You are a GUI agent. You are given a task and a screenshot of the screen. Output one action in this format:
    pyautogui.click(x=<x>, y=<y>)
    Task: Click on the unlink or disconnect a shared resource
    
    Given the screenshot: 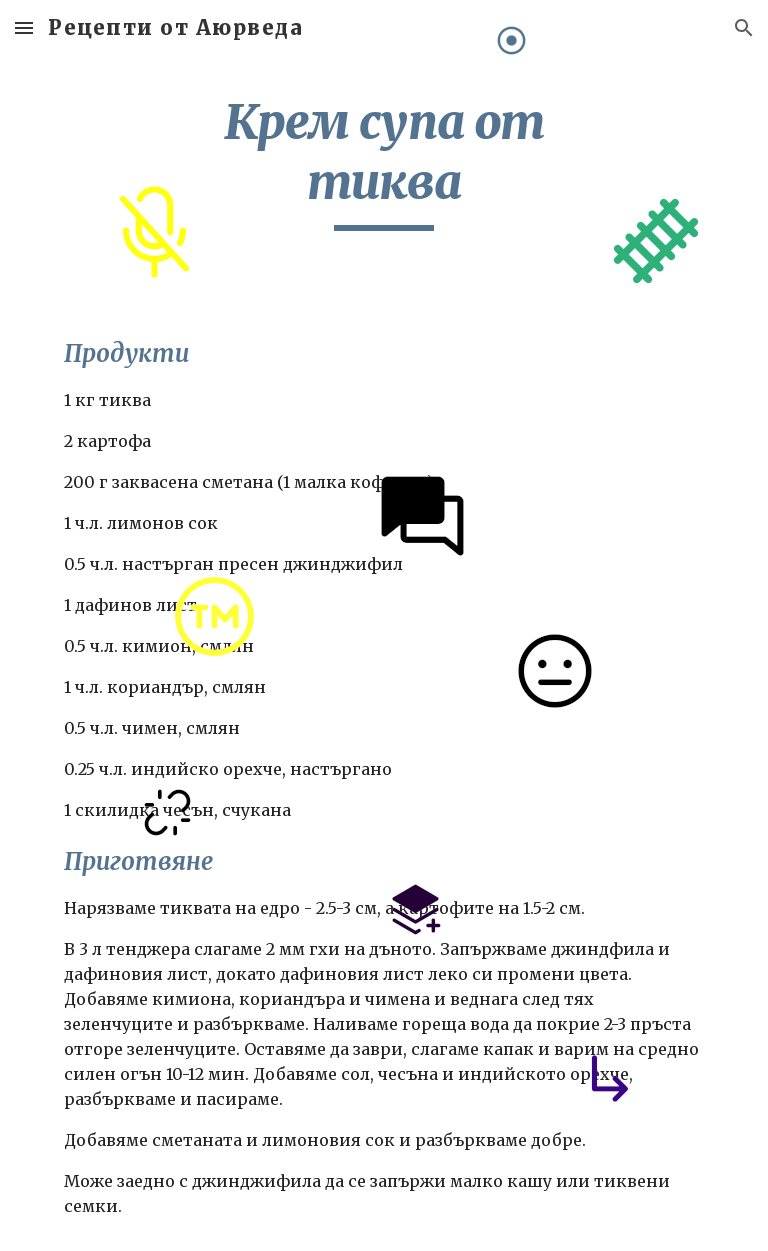 What is the action you would take?
    pyautogui.click(x=167, y=812)
    